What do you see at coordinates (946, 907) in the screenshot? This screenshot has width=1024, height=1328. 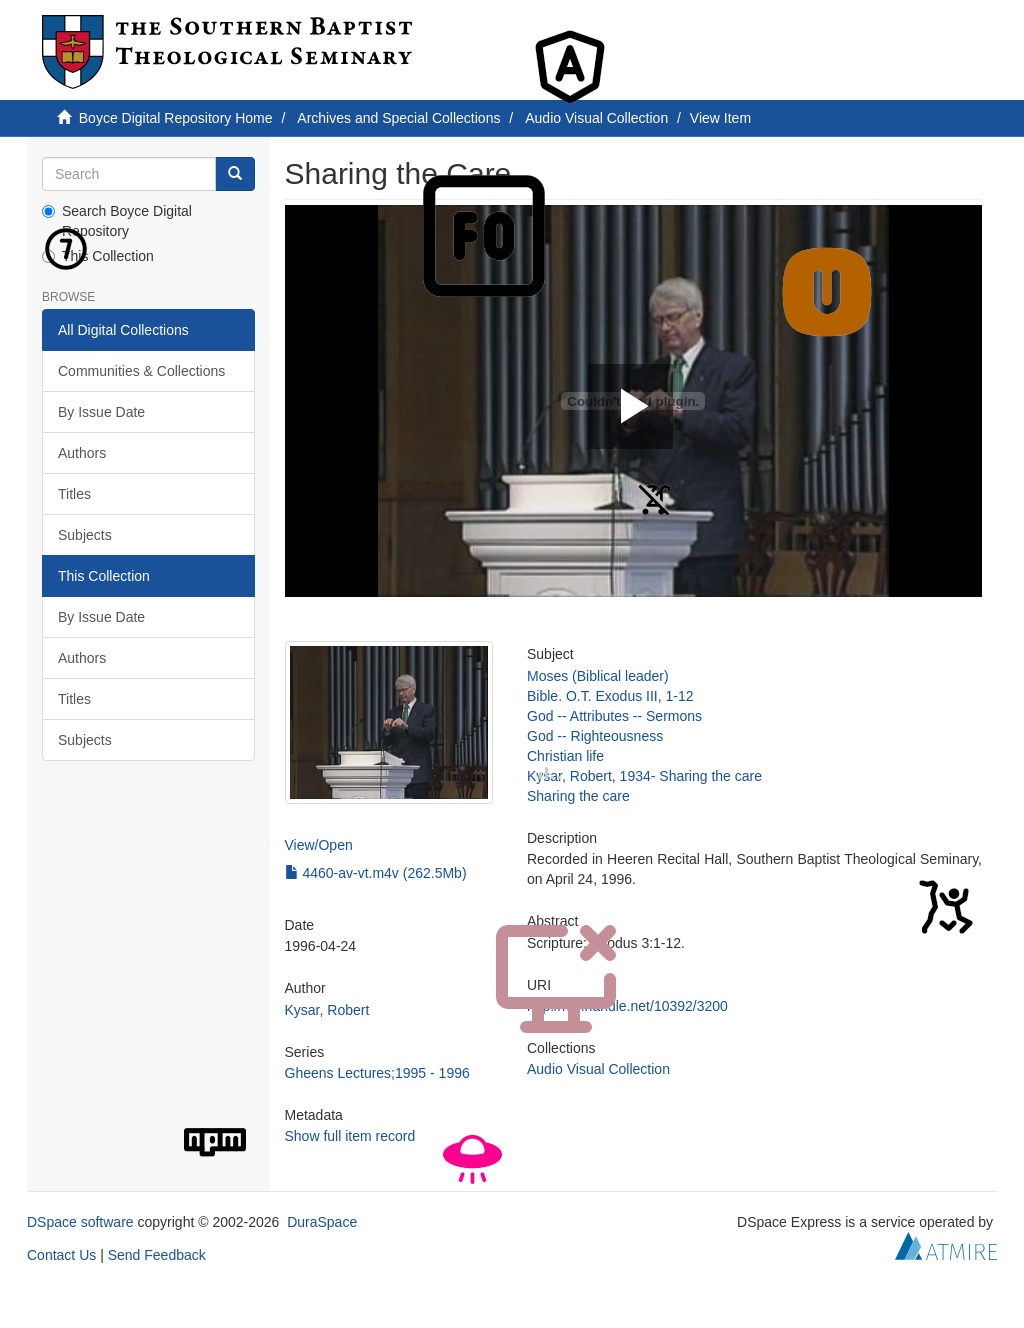 I see `cliff jumping or adventure activity` at bounding box center [946, 907].